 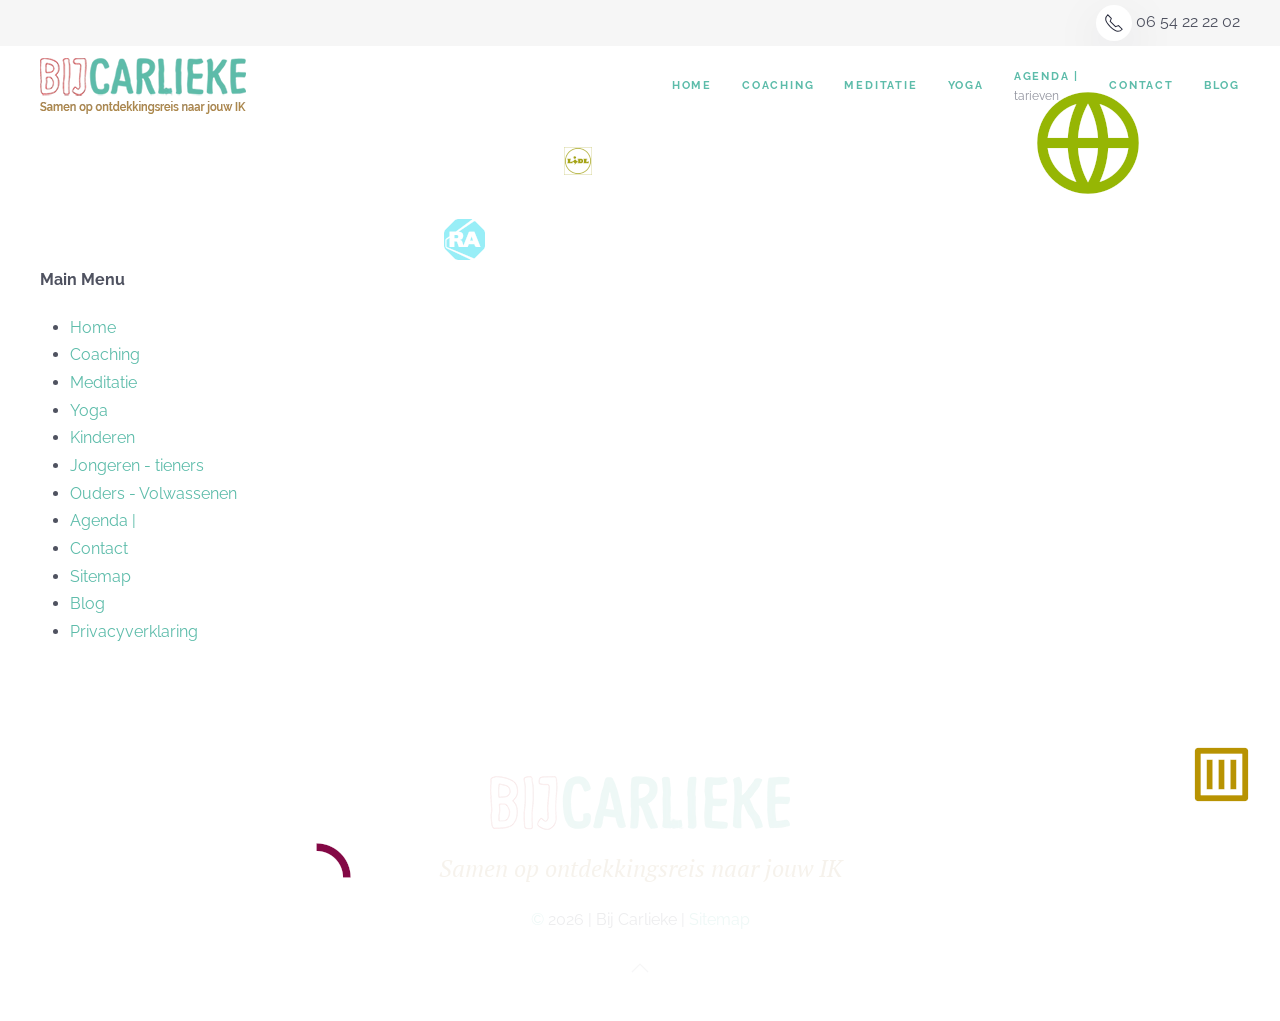 What do you see at coordinates (578, 161) in the screenshot?
I see `open the Lidl shopping app` at bounding box center [578, 161].